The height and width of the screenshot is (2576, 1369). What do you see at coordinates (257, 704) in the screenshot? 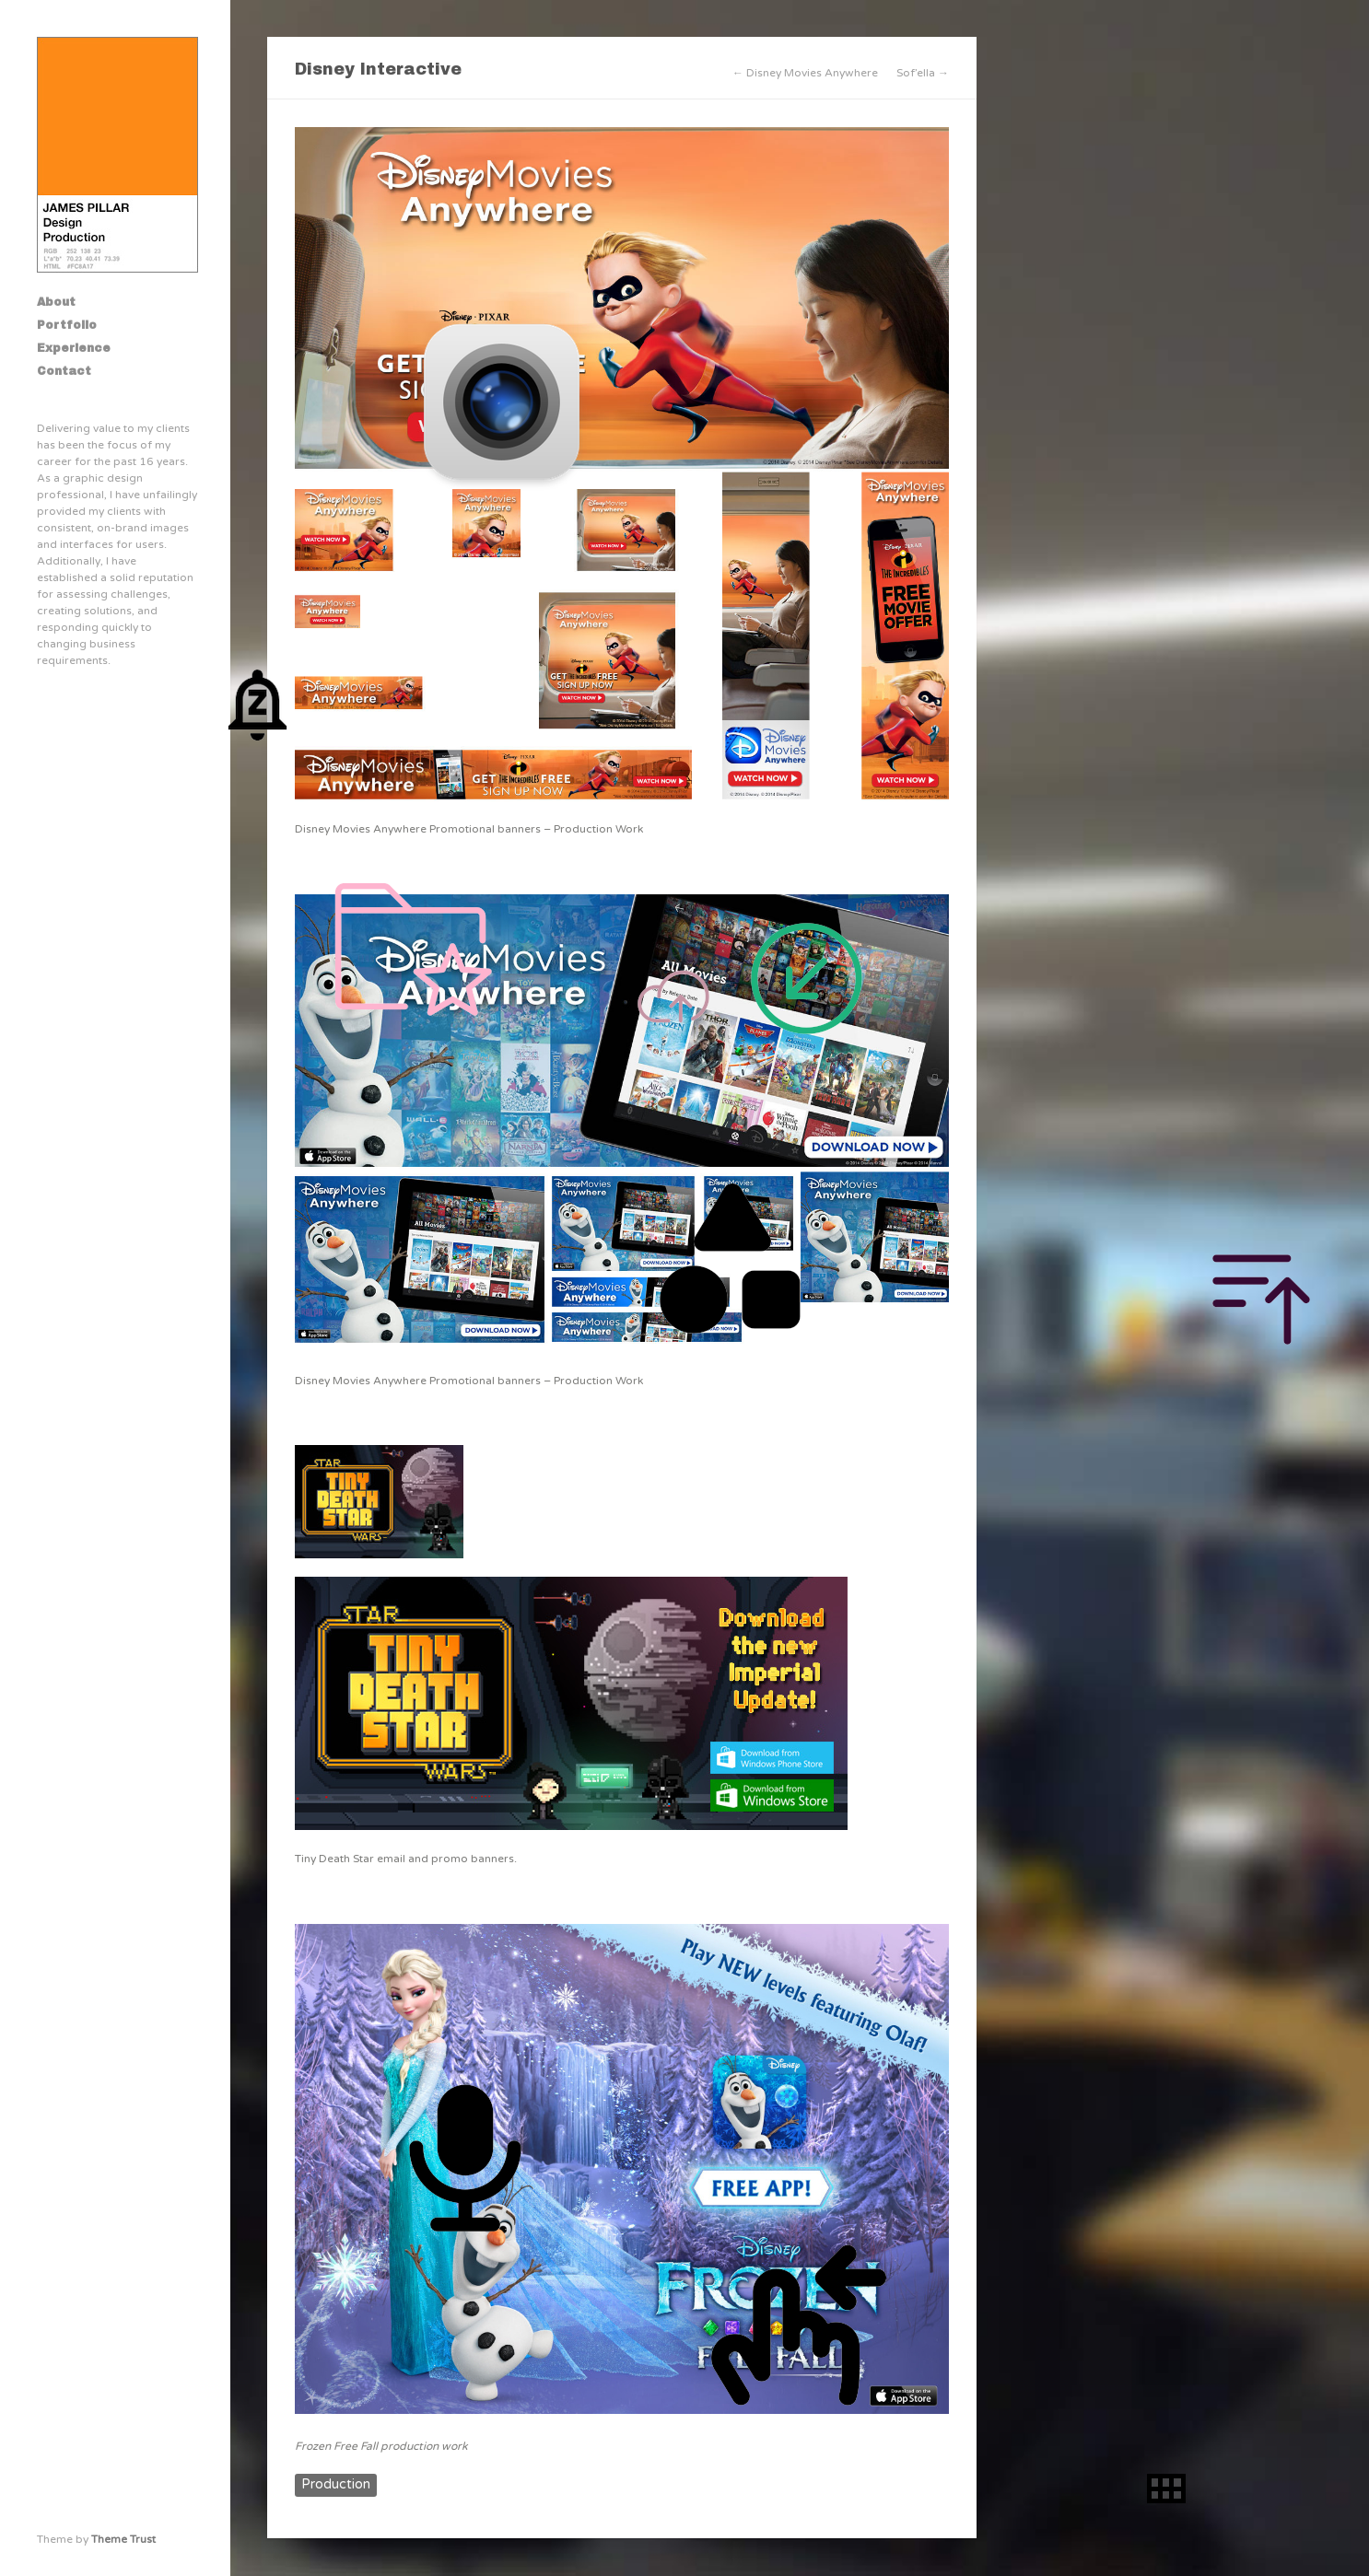
I see `notifications are currently snoozed` at bounding box center [257, 704].